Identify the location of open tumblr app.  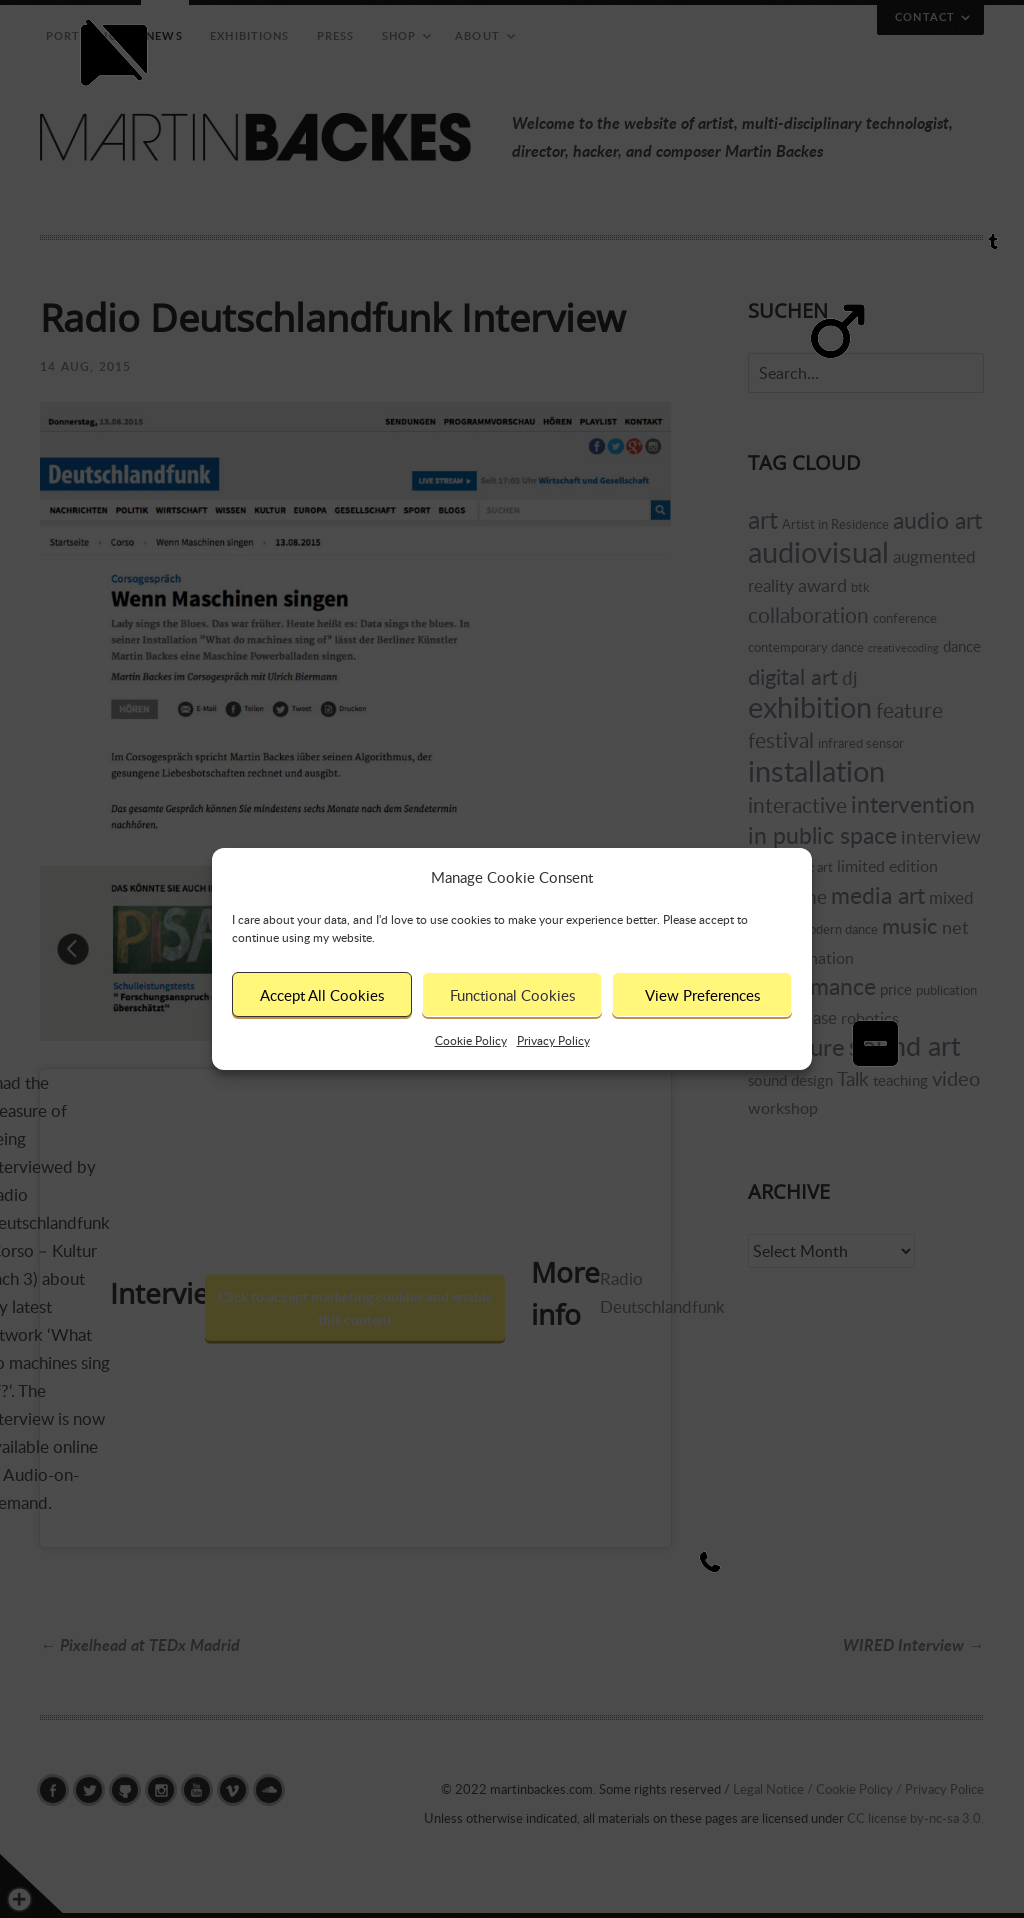
(993, 241).